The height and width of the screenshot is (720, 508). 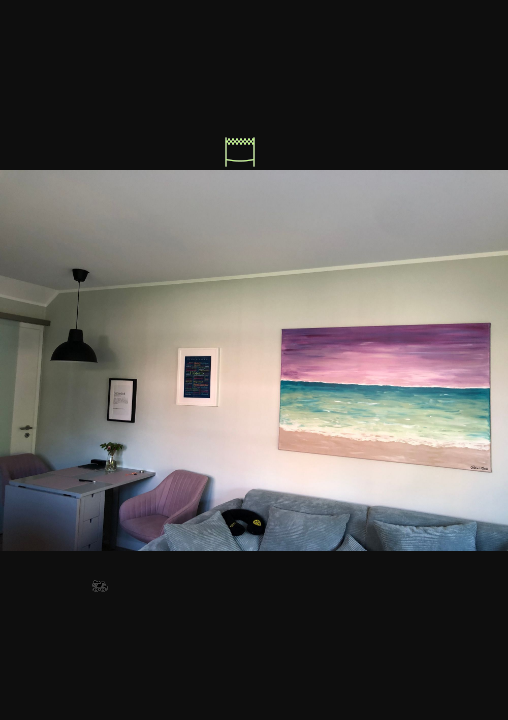 I want to click on indicates race or level completion, so click(x=240, y=152).